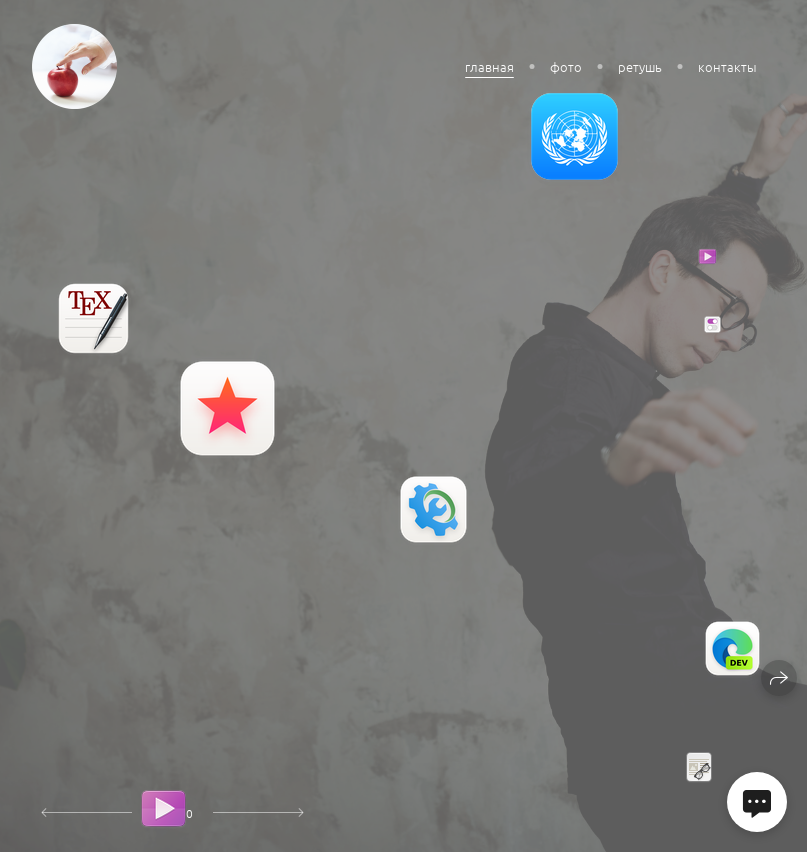 This screenshot has height=852, width=807. I want to click on open texstudio latex editor, so click(93, 318).